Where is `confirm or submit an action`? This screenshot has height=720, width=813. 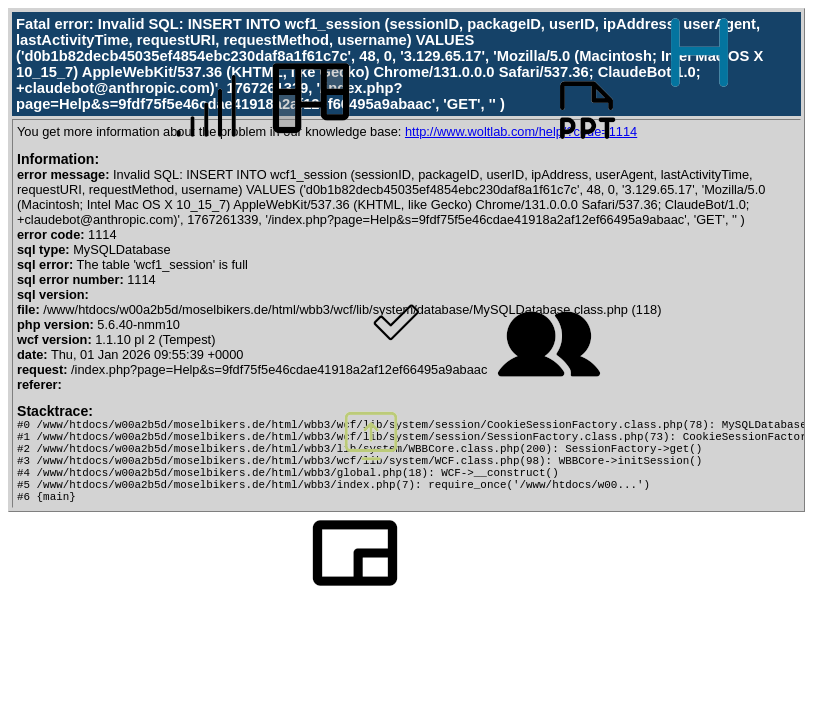 confirm or submit an action is located at coordinates (395, 321).